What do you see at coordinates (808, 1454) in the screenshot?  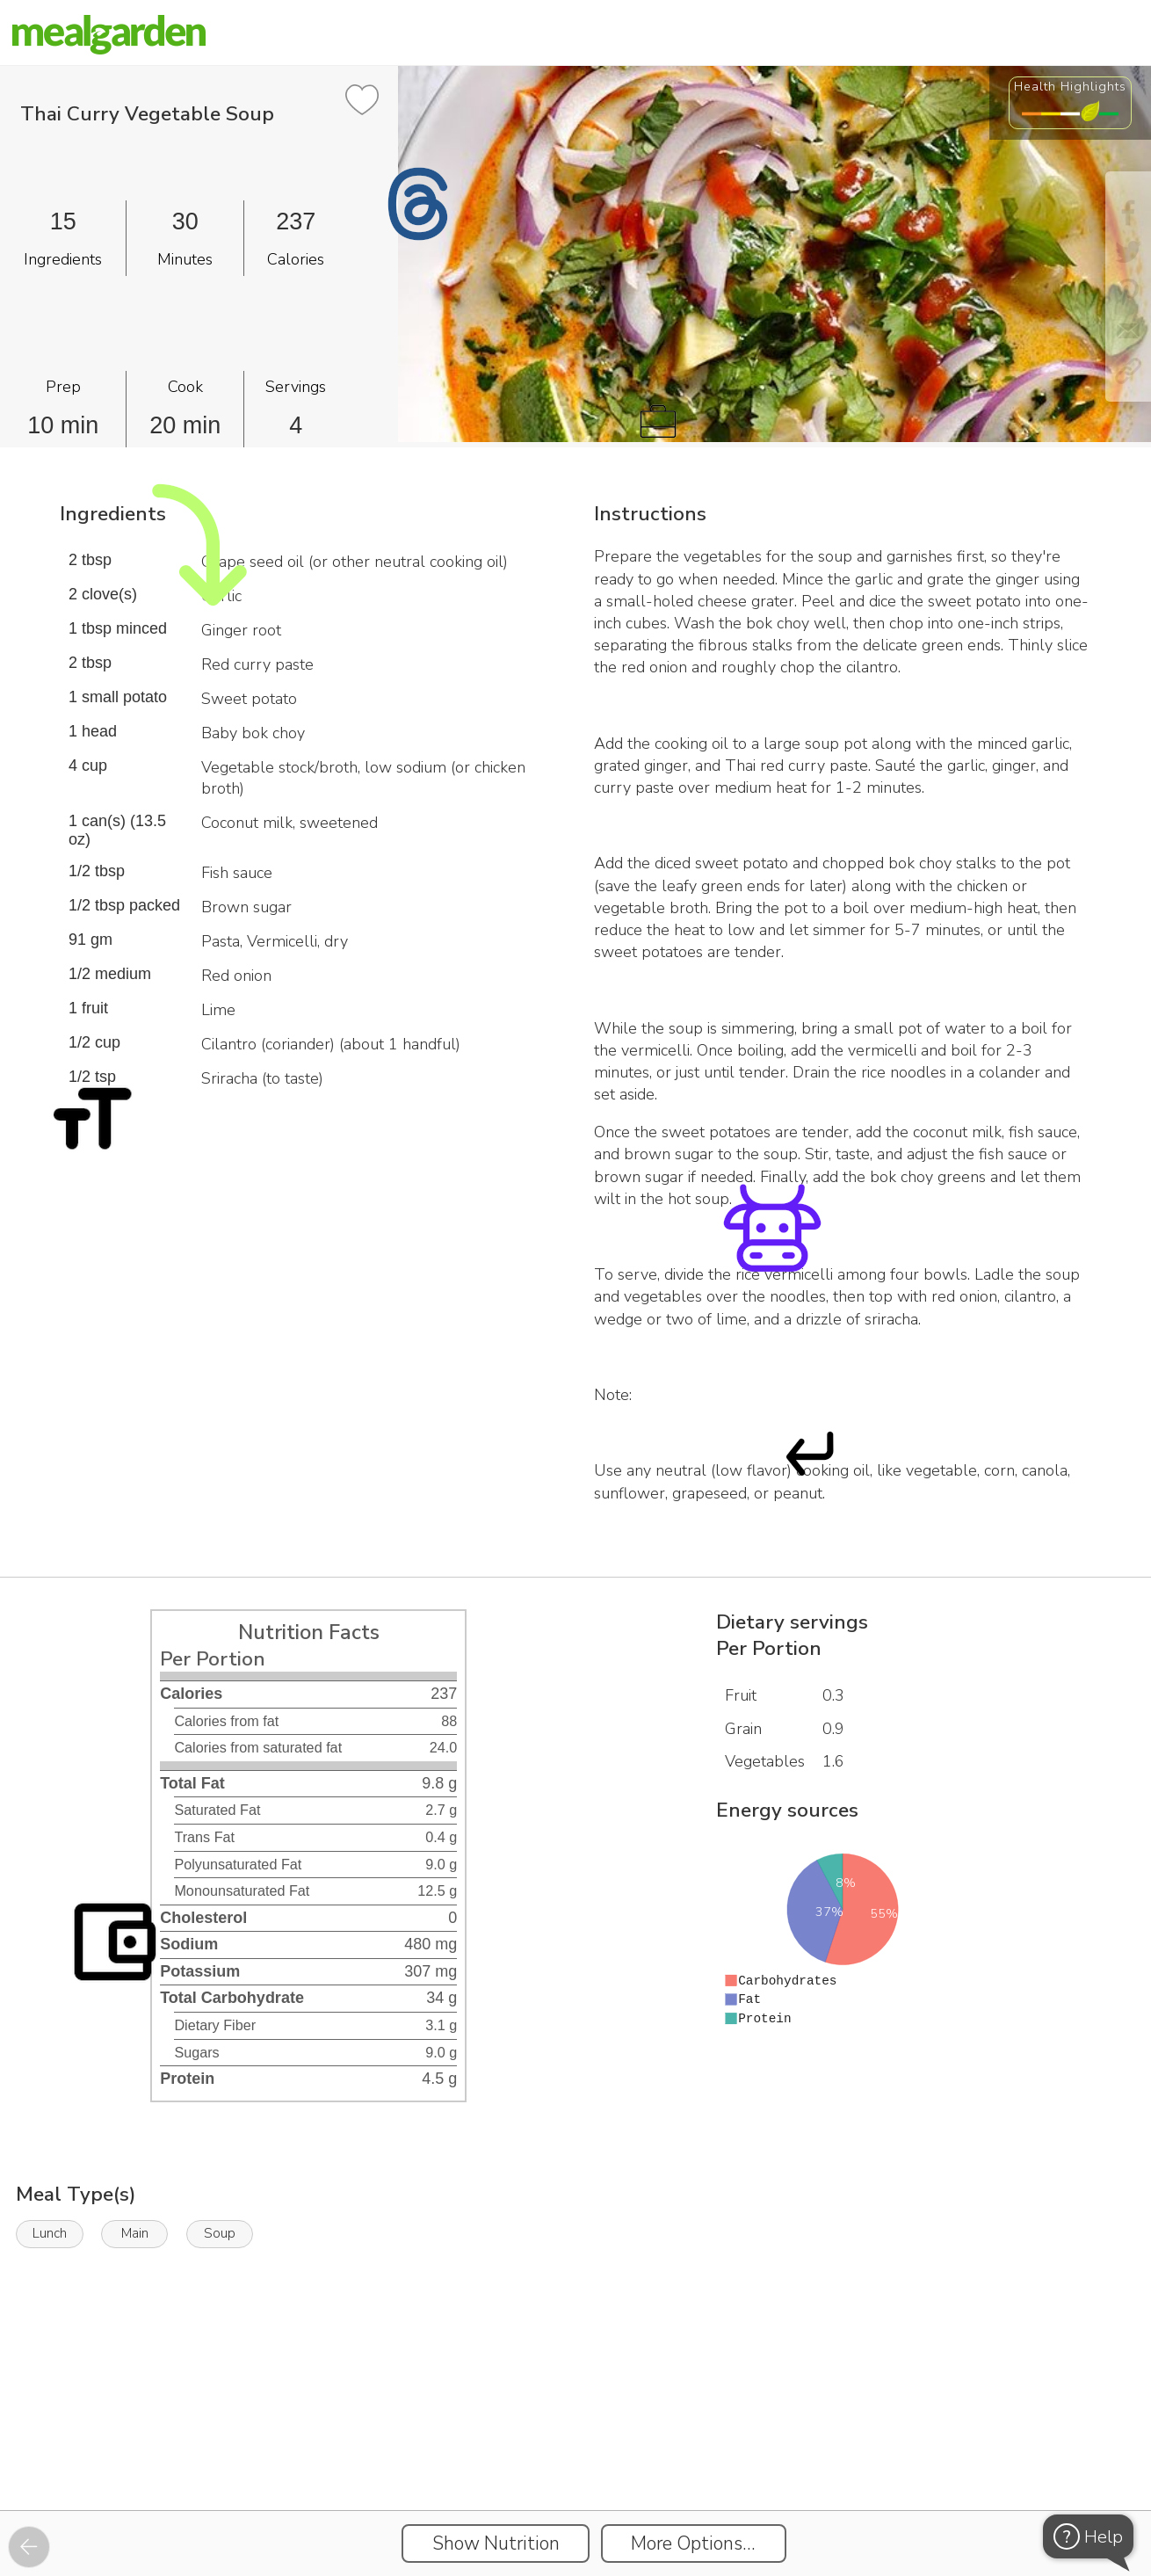 I see `return or enter key` at bounding box center [808, 1454].